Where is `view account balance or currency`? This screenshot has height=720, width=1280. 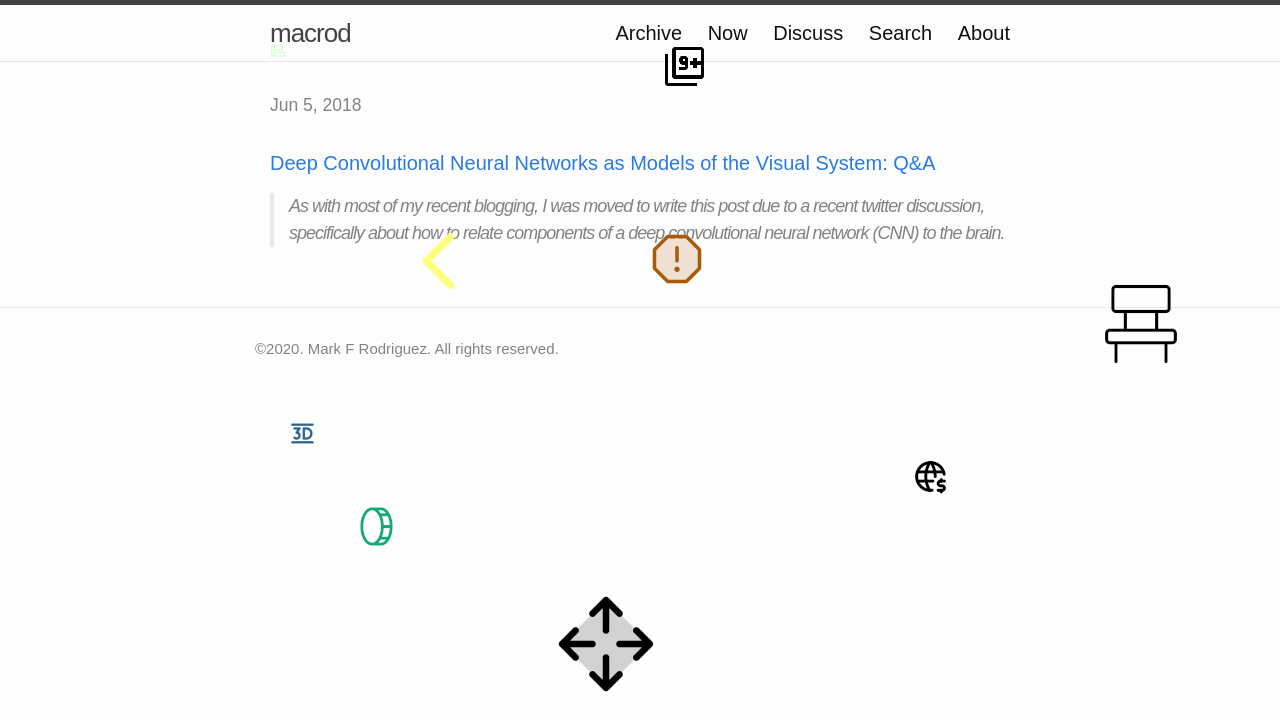
view account balance or currency is located at coordinates (376, 526).